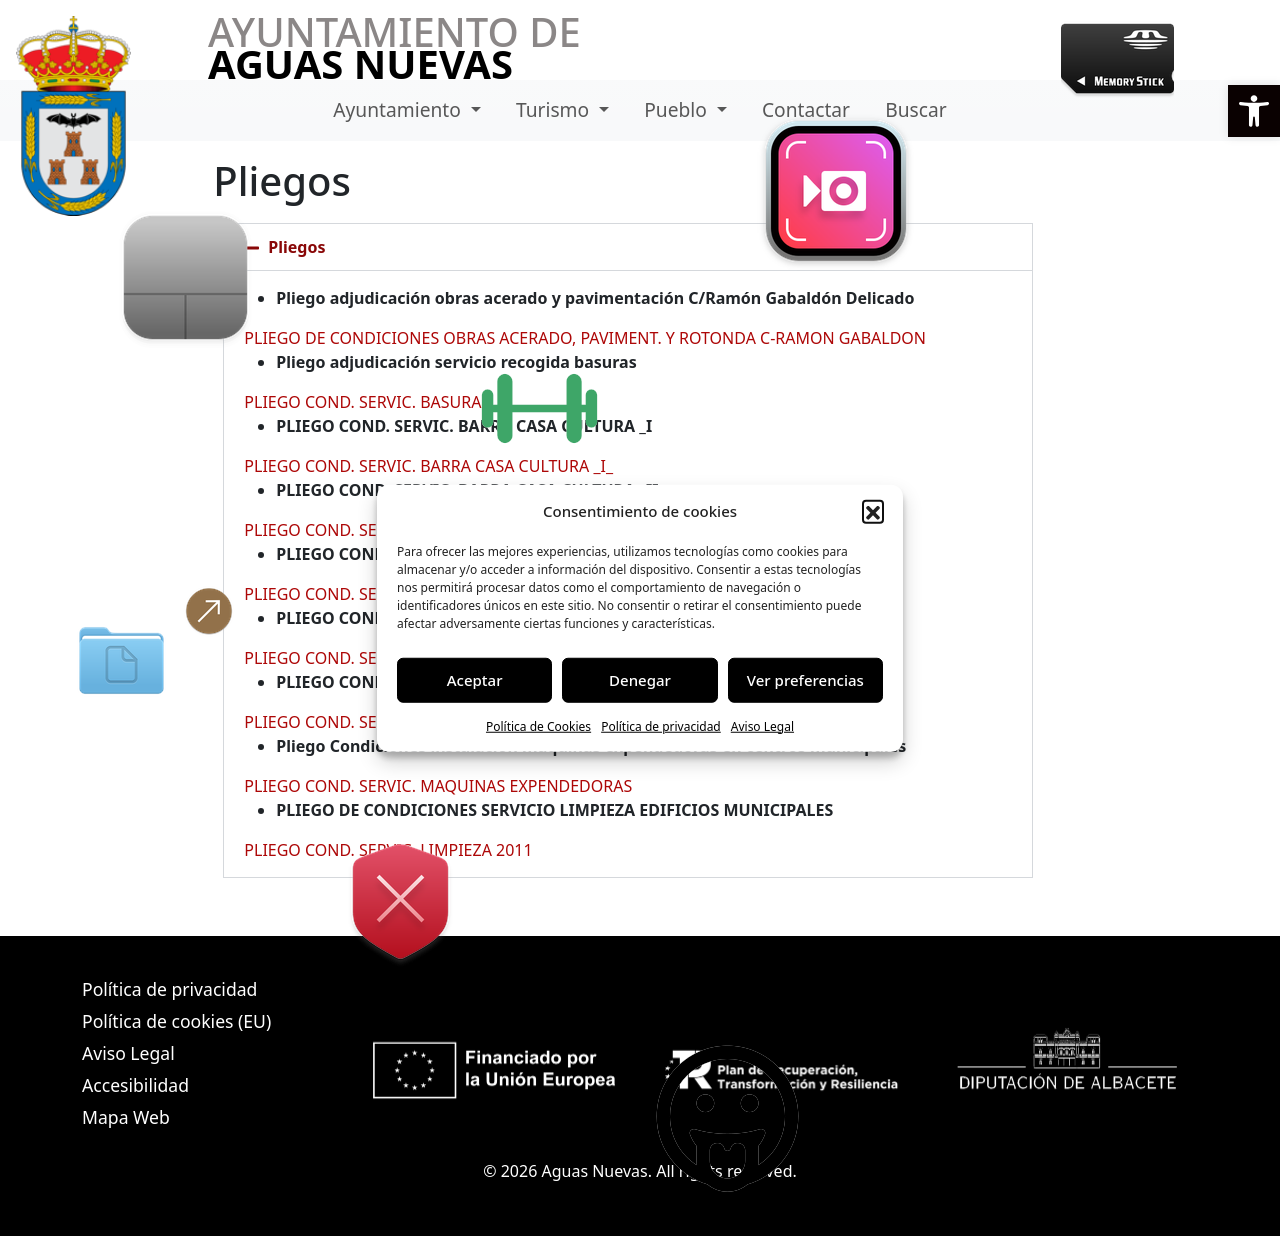 This screenshot has height=1236, width=1280. I want to click on touchpad or trackpad input device settings, so click(185, 277).